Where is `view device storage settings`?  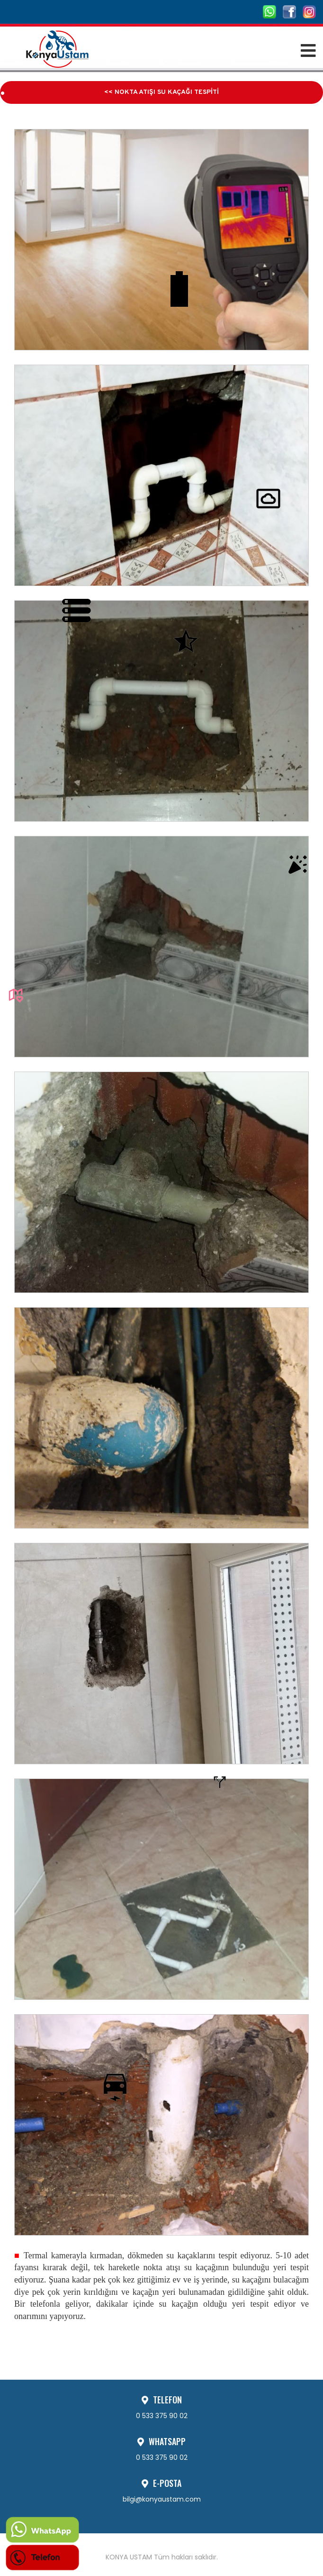
view device storage settings is located at coordinates (76, 610).